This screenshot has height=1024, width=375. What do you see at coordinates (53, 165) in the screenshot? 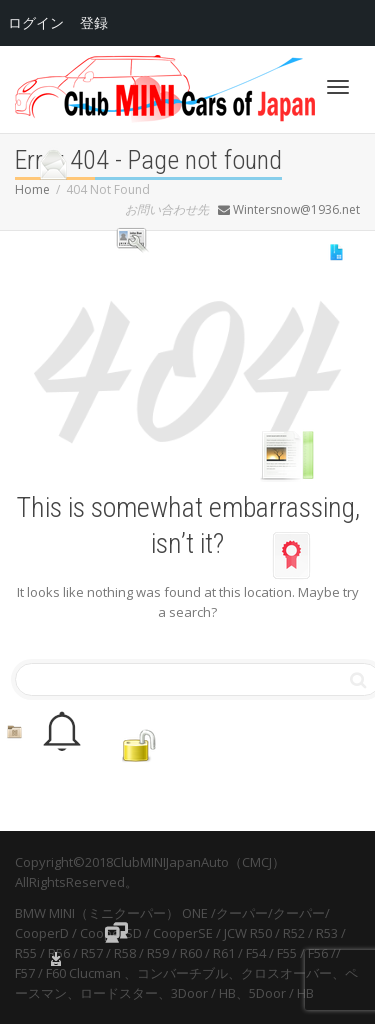
I see `indicates an item has associated email or message` at bounding box center [53, 165].